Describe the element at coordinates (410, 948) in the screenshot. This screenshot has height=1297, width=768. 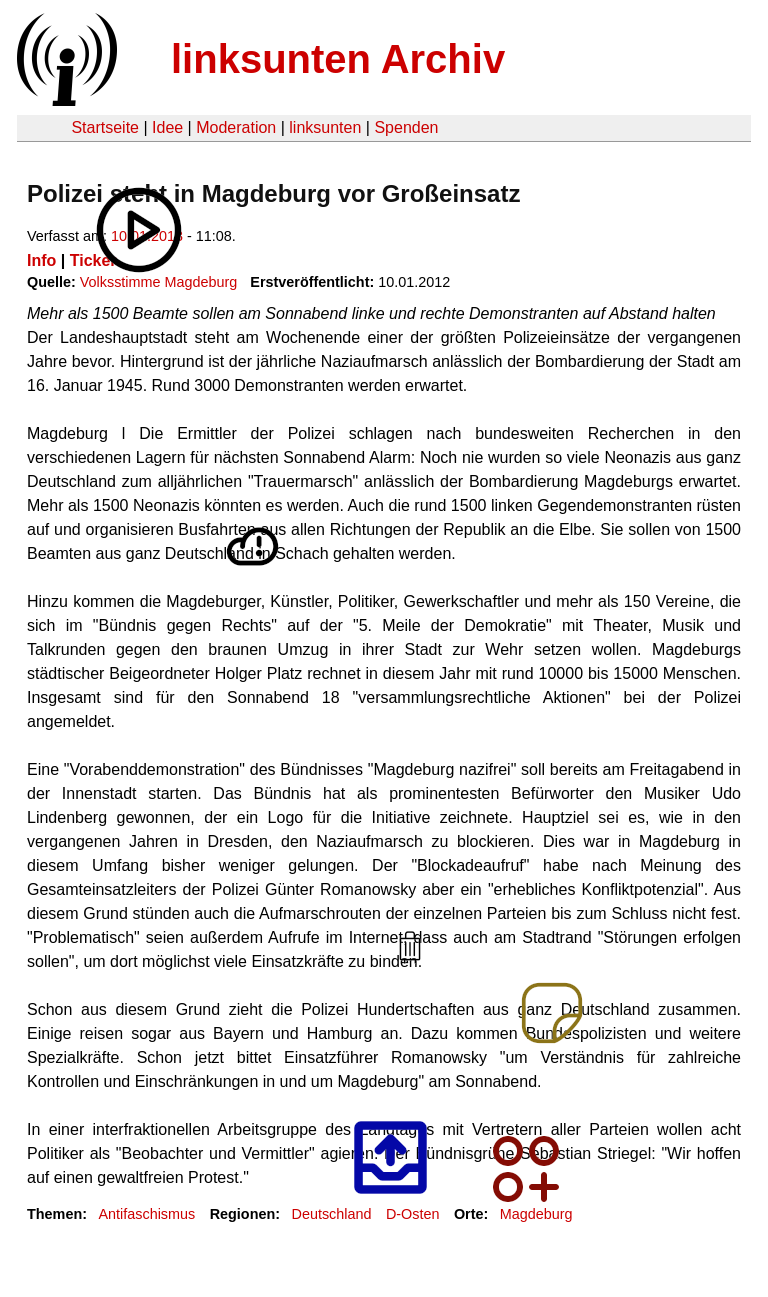
I see `manage travel or trip details` at that location.